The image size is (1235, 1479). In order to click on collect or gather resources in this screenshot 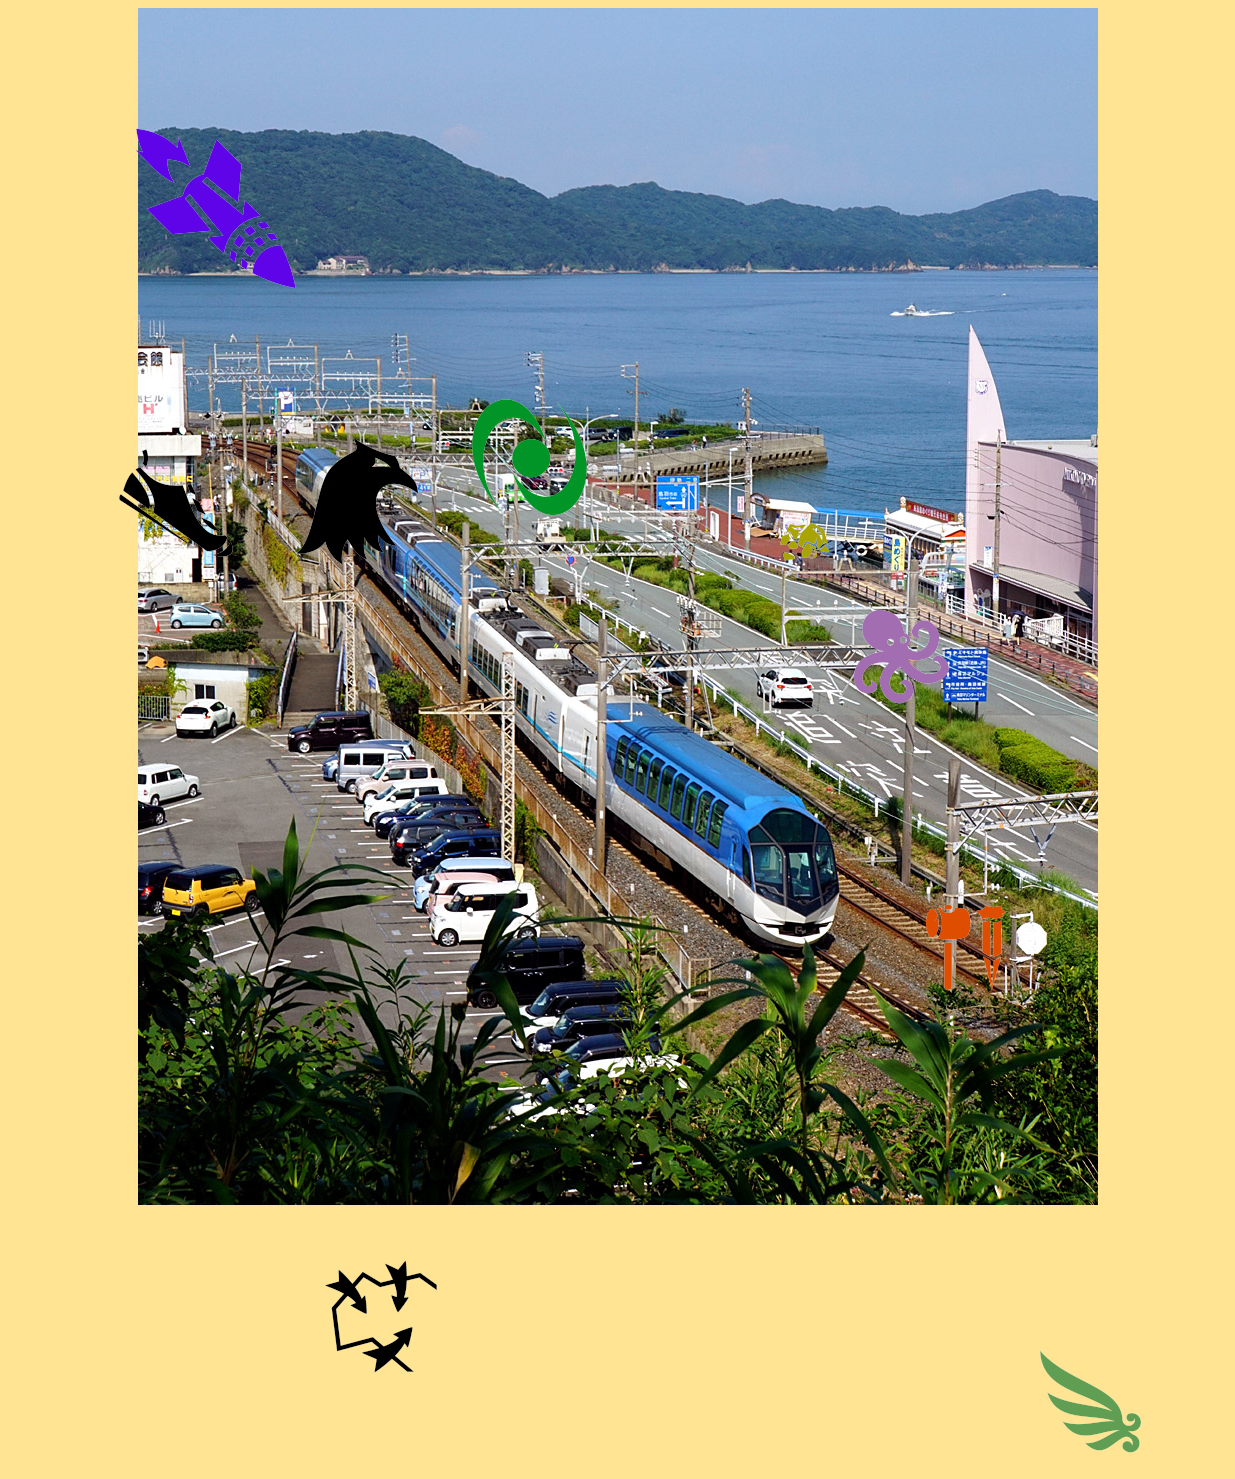, I will do `click(804, 538)`.